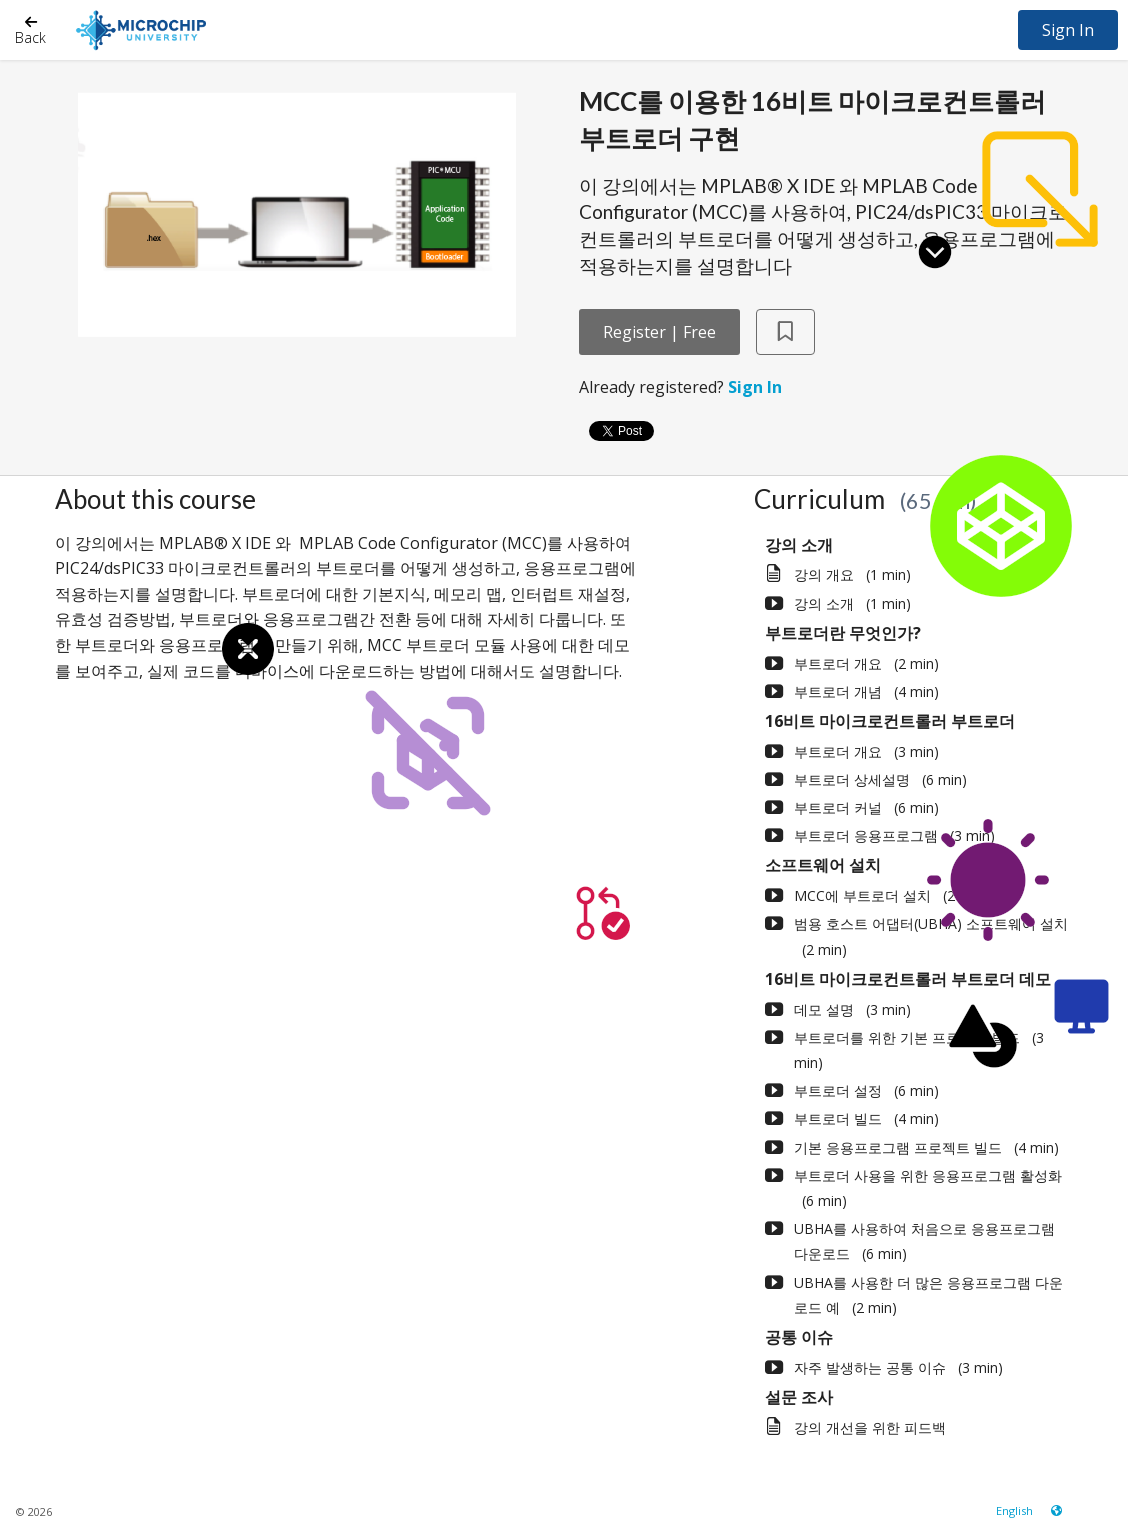 This screenshot has width=1128, height=1538. I want to click on disable augmented reality mode, so click(428, 753).